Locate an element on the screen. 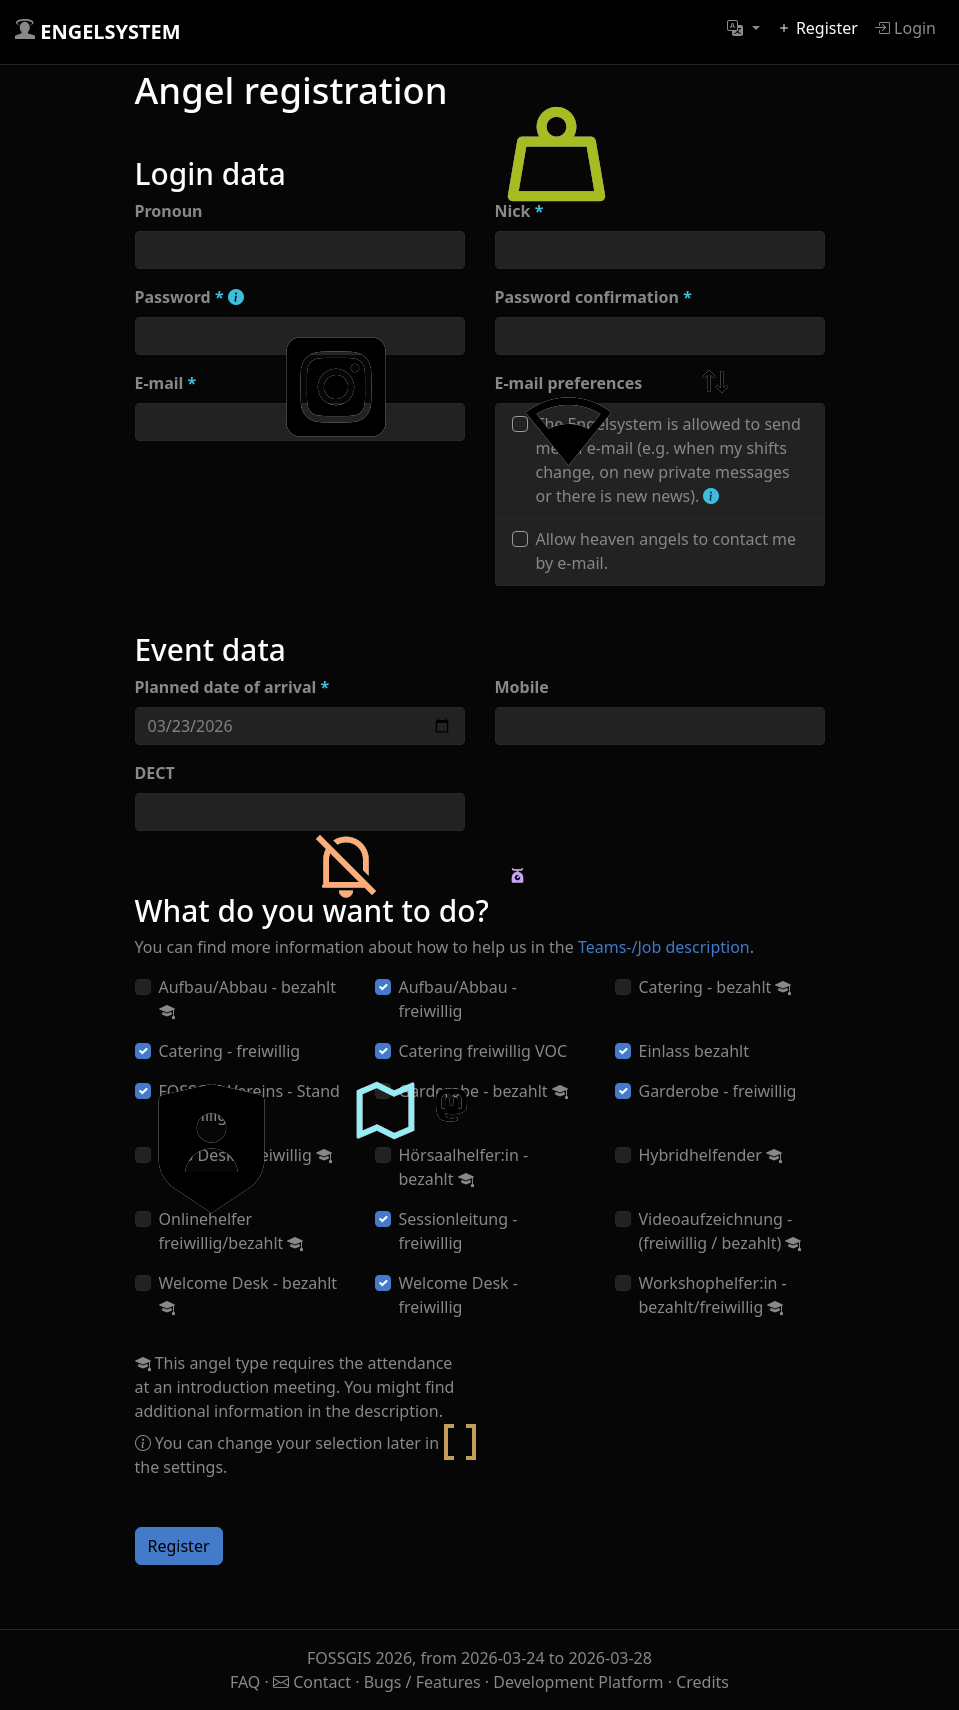  view map is located at coordinates (385, 1110).